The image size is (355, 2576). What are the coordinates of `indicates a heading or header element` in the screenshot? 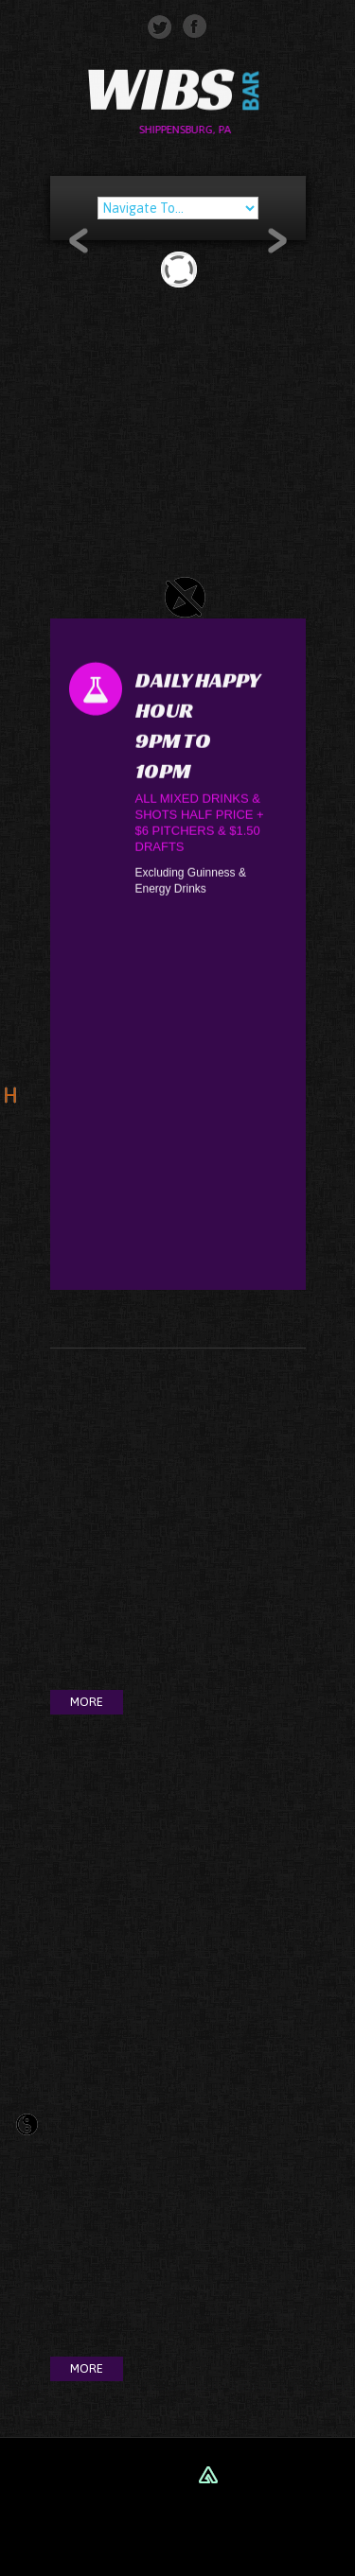 It's located at (10, 1095).